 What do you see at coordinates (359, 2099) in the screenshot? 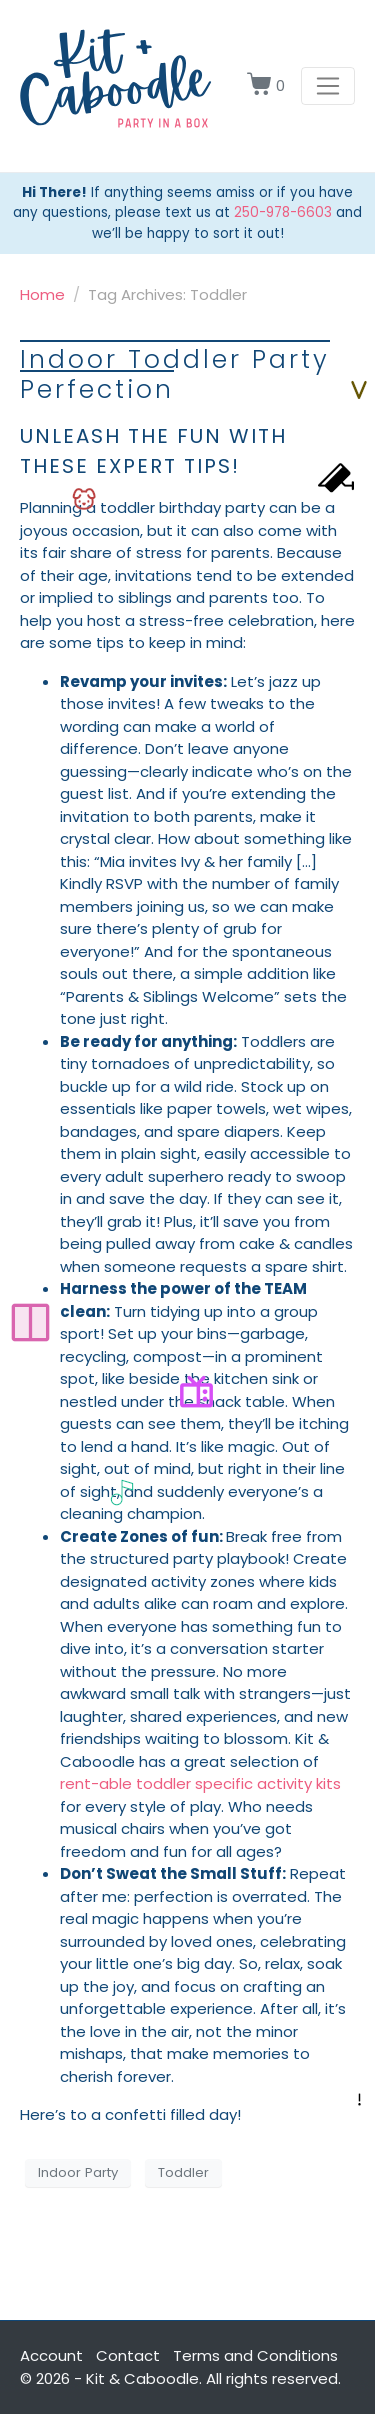
I see `indicates a warning or alert requiring attention` at bounding box center [359, 2099].